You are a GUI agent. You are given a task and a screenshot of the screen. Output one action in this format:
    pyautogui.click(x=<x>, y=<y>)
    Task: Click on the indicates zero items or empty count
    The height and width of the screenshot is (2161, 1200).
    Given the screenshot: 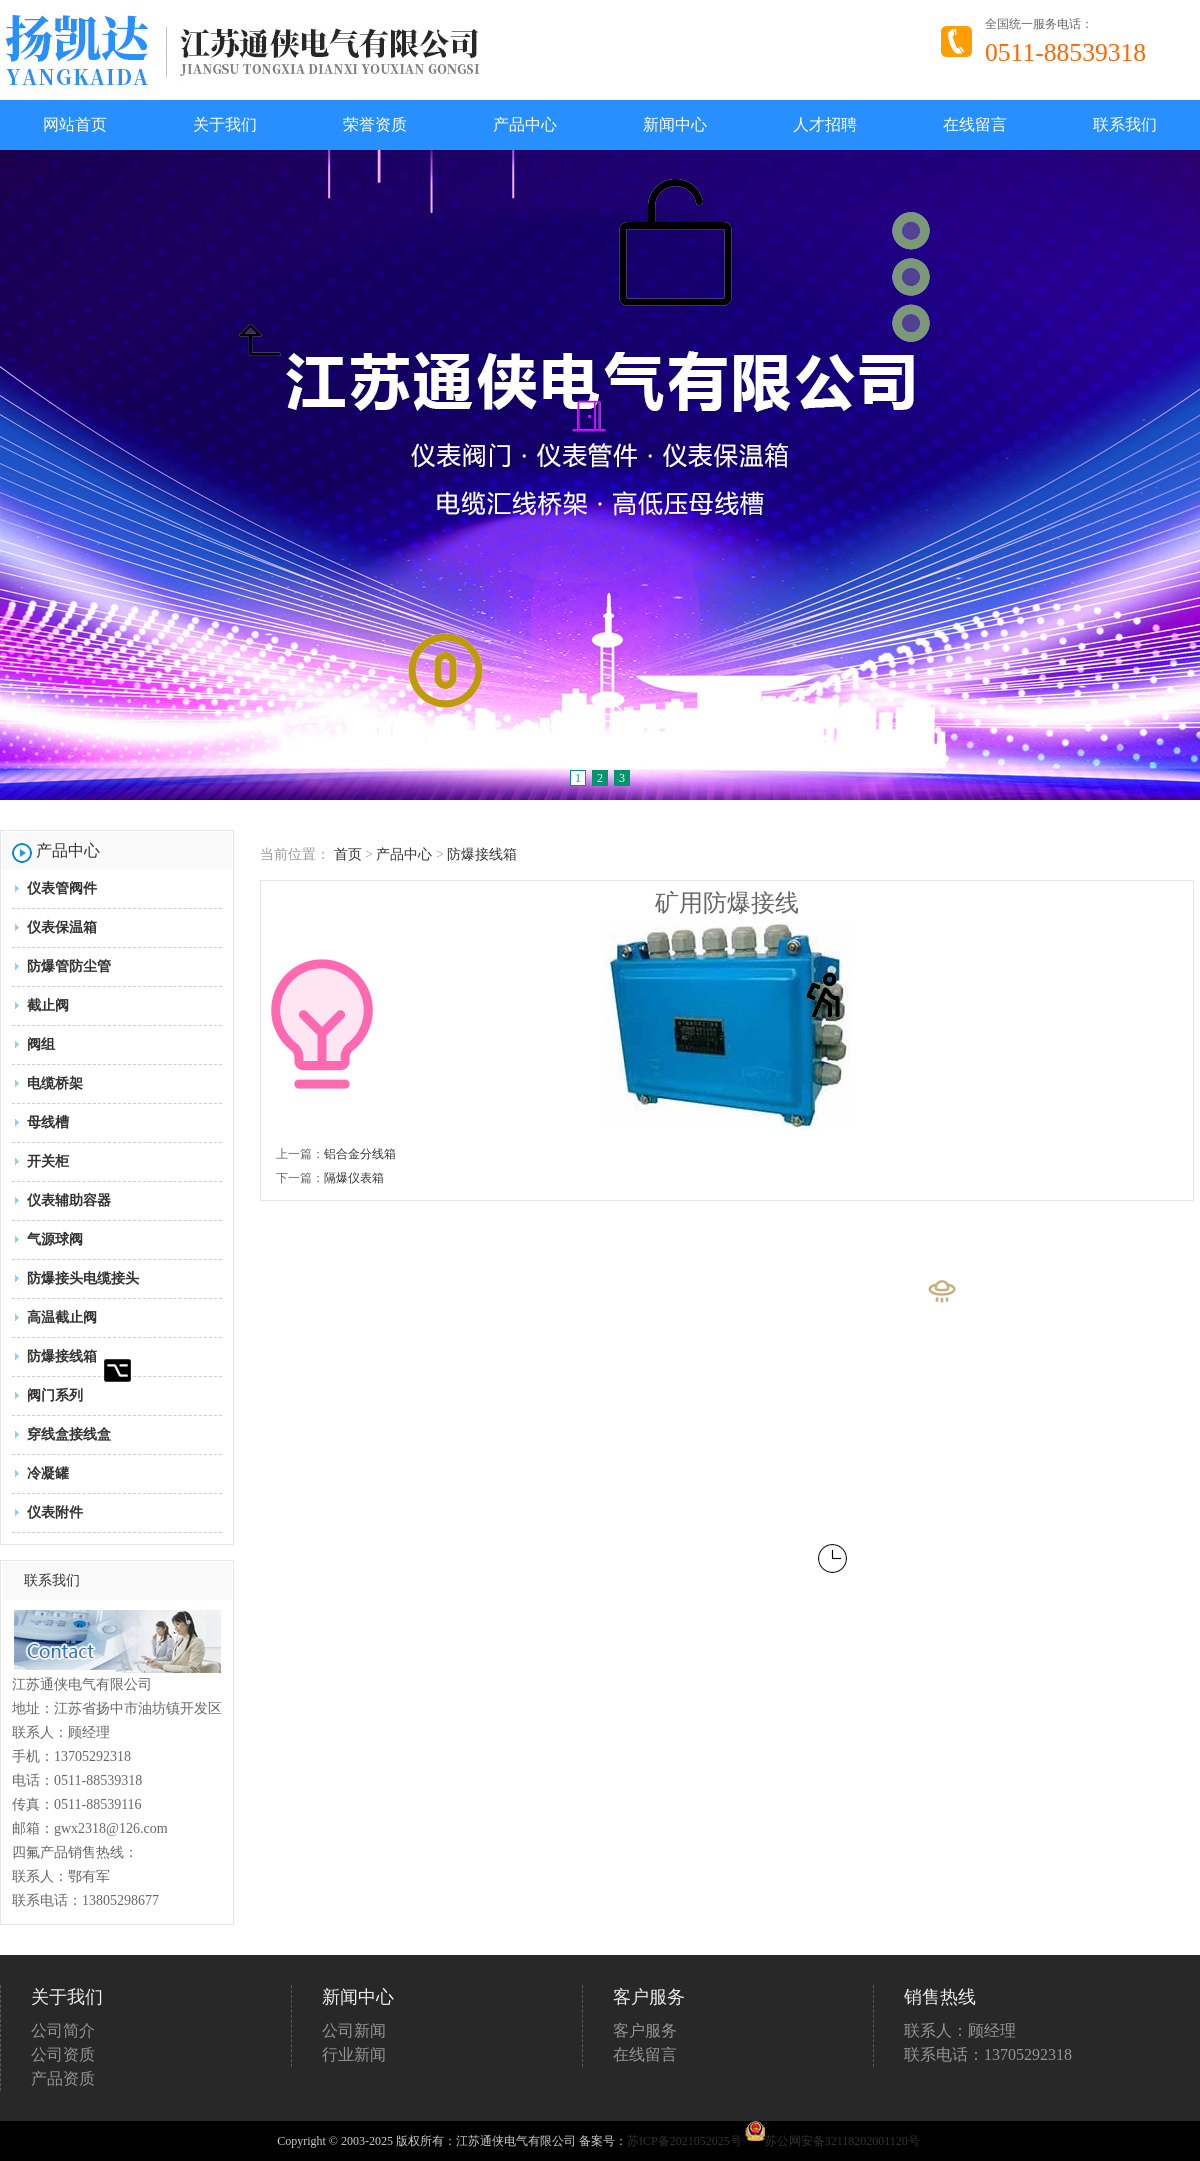 What is the action you would take?
    pyautogui.click(x=445, y=670)
    